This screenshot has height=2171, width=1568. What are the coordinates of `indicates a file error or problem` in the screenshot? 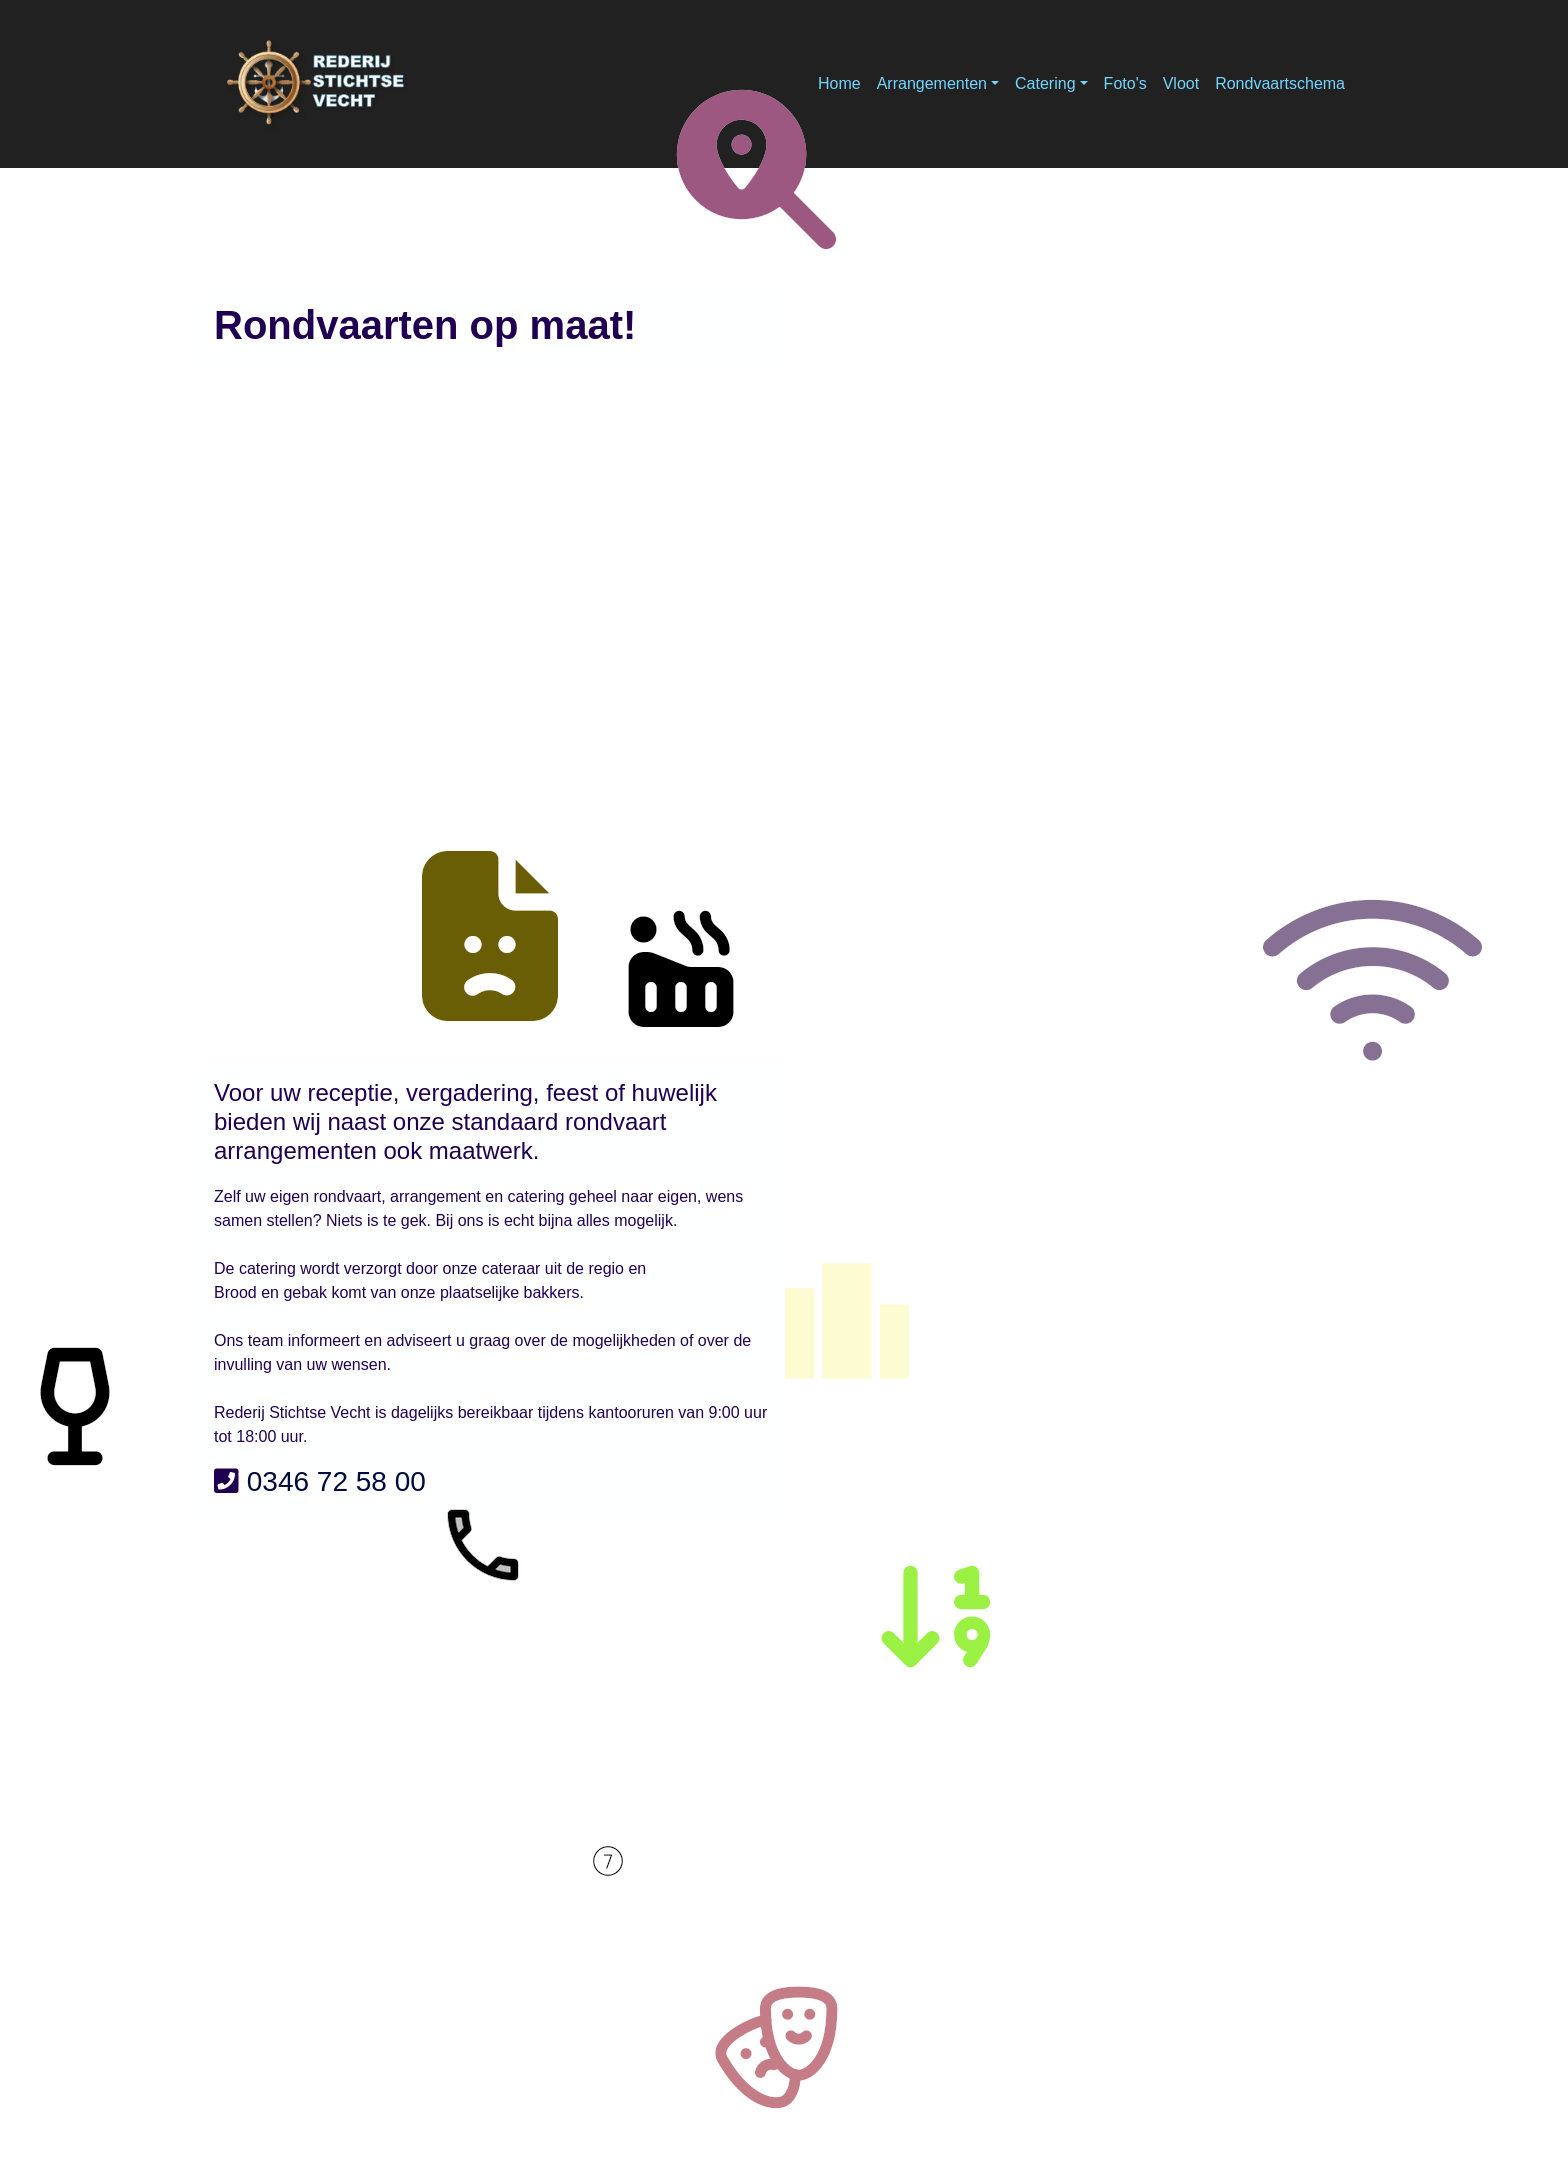 It's located at (490, 936).